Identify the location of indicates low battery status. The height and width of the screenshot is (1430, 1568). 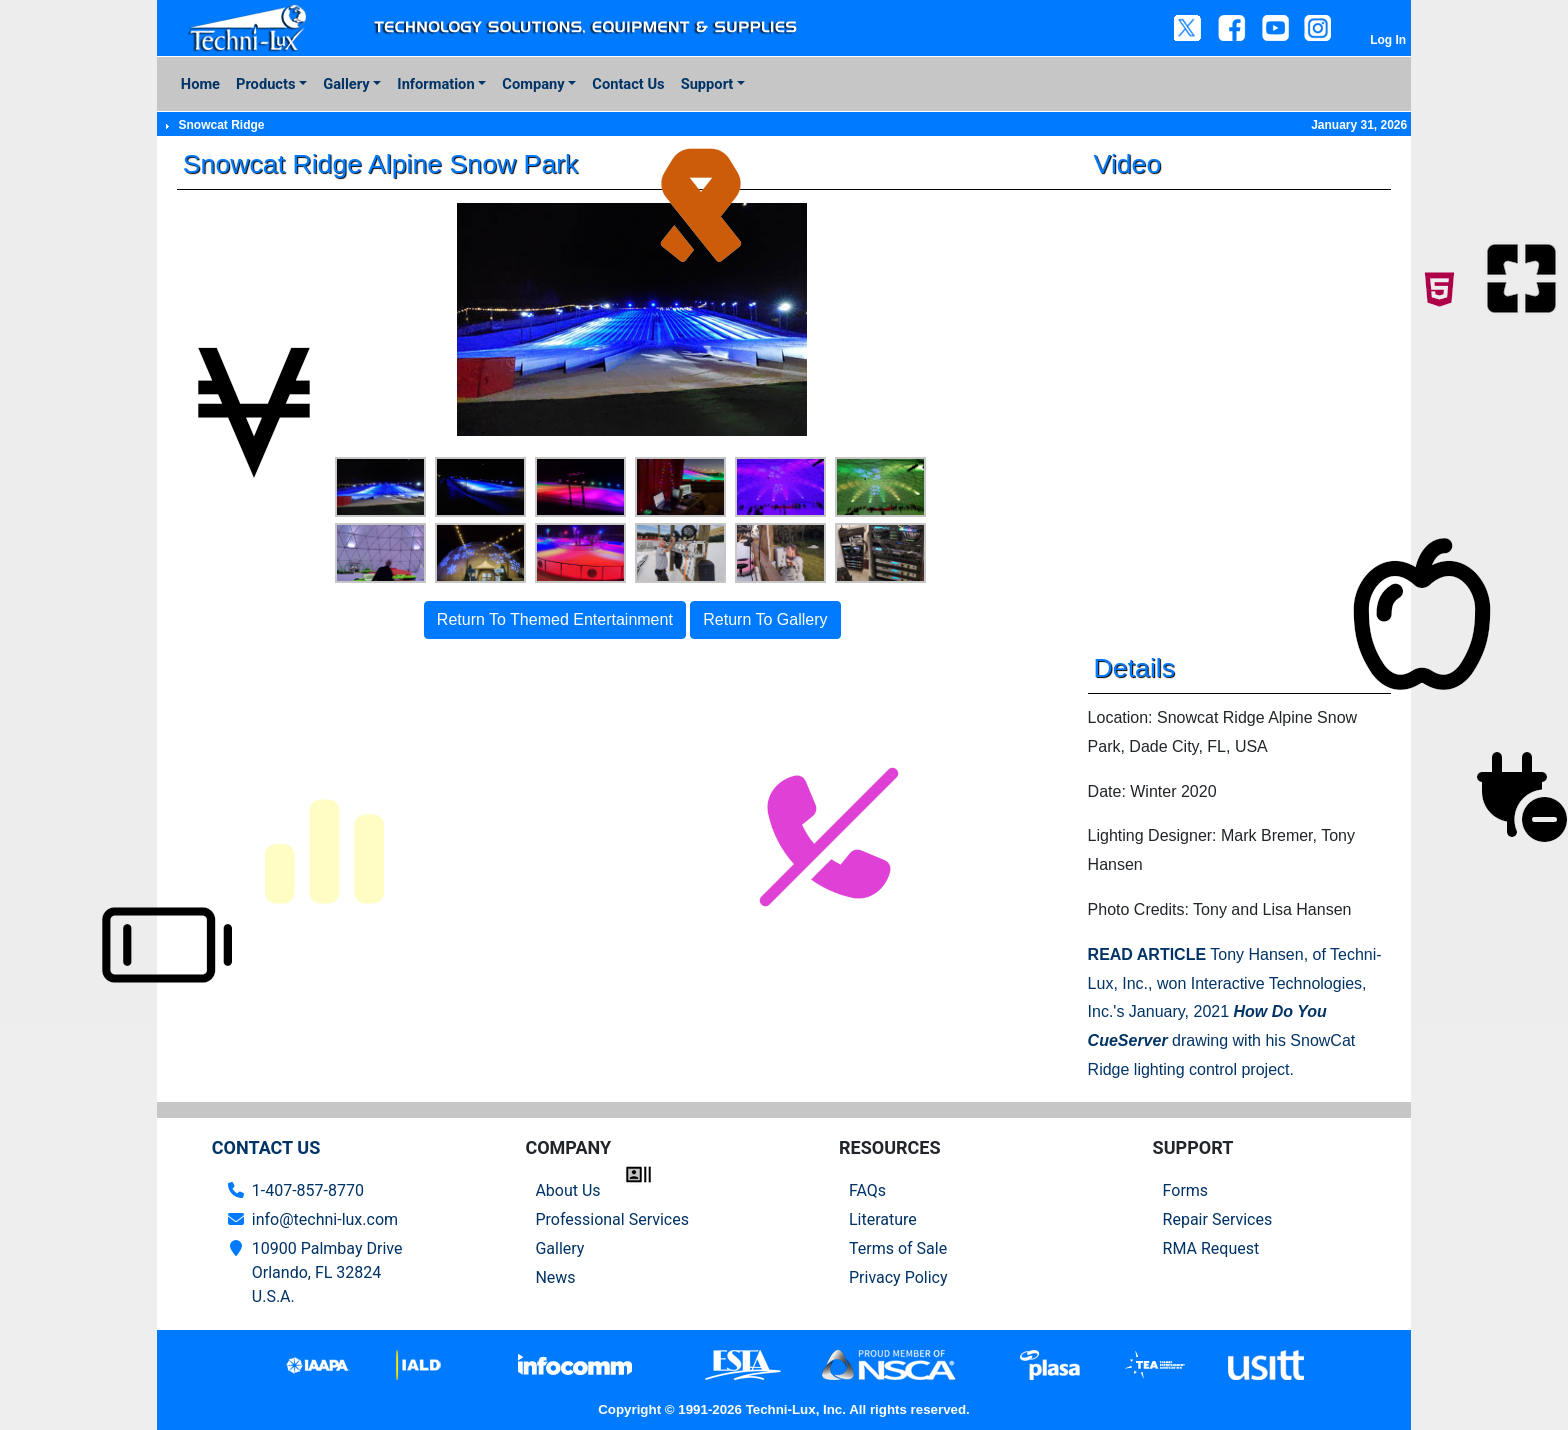
(165, 945).